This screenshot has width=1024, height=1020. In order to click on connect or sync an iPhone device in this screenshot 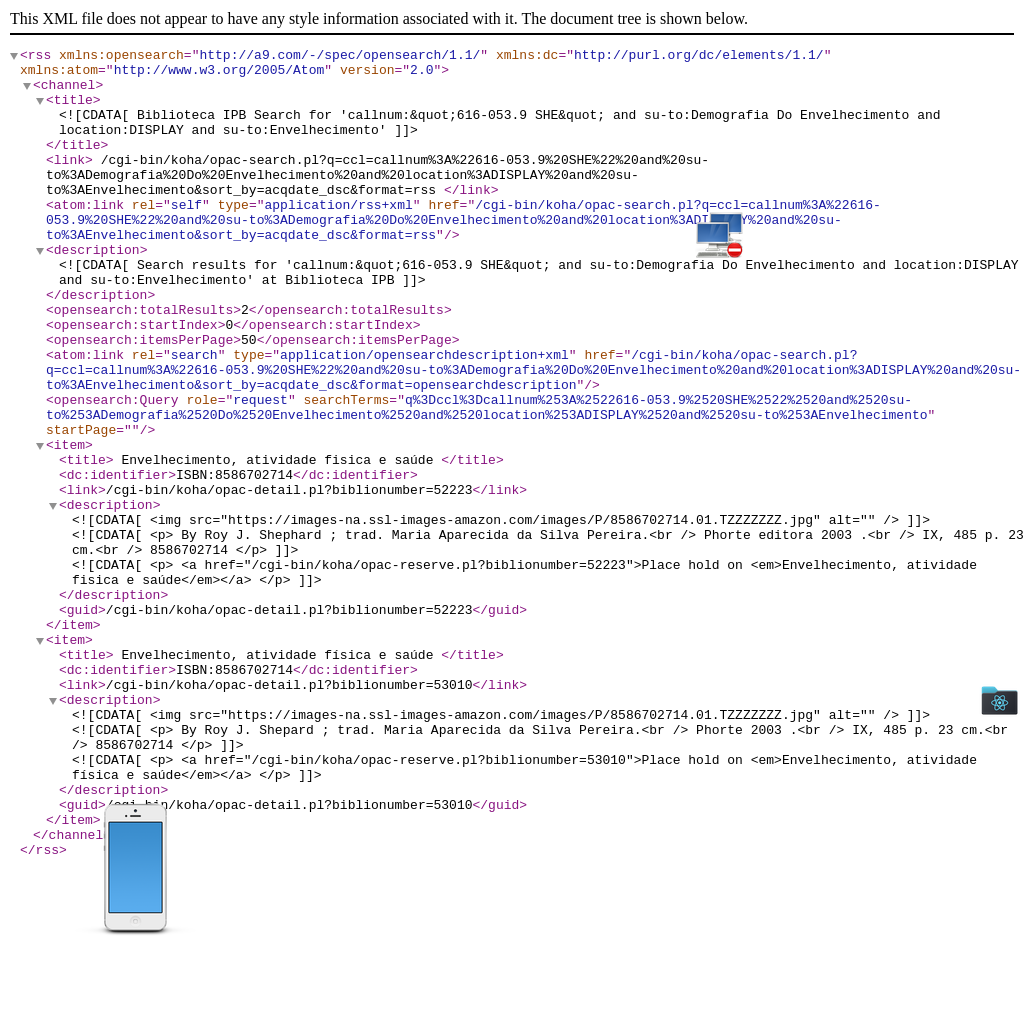, I will do `click(135, 869)`.